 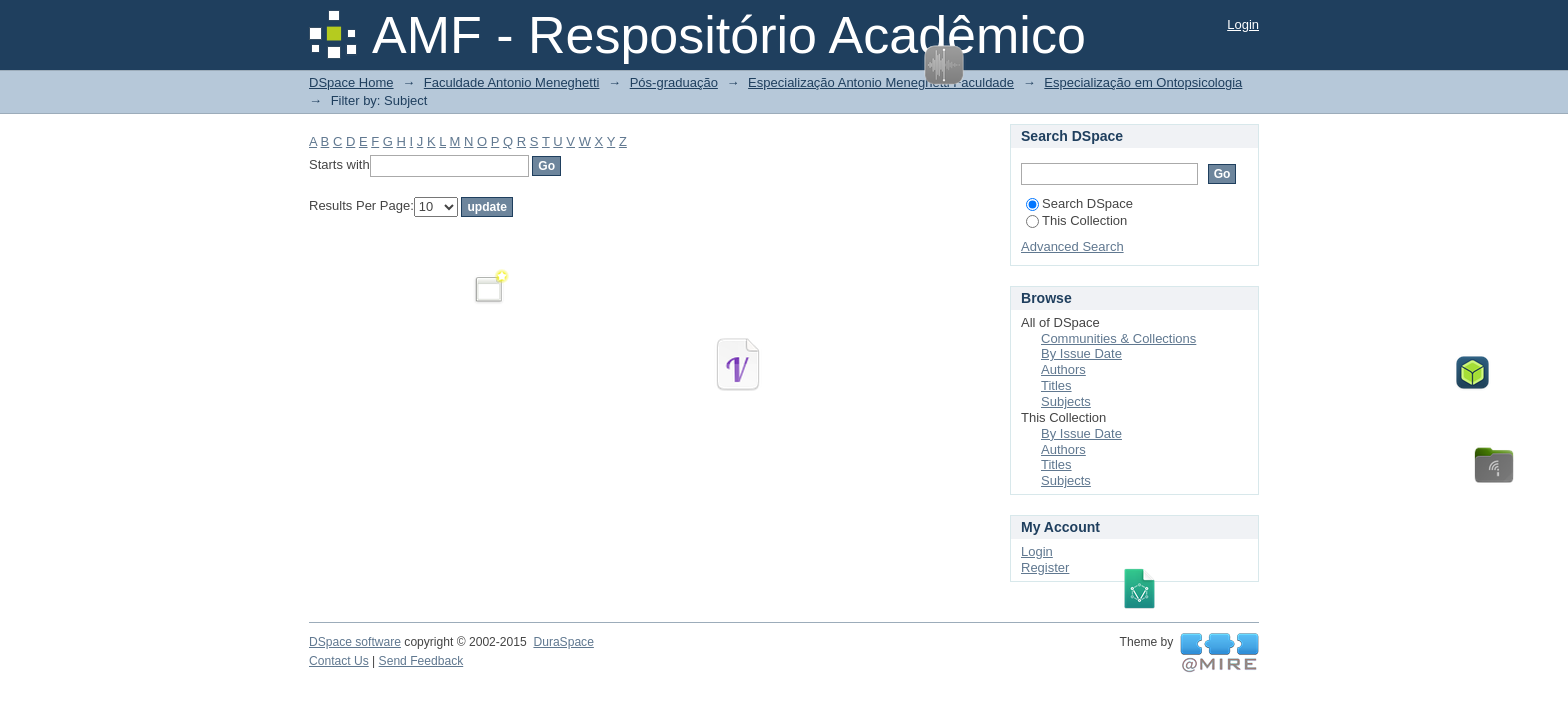 What do you see at coordinates (1494, 465) in the screenshot?
I see `open insync cloud sync folder` at bounding box center [1494, 465].